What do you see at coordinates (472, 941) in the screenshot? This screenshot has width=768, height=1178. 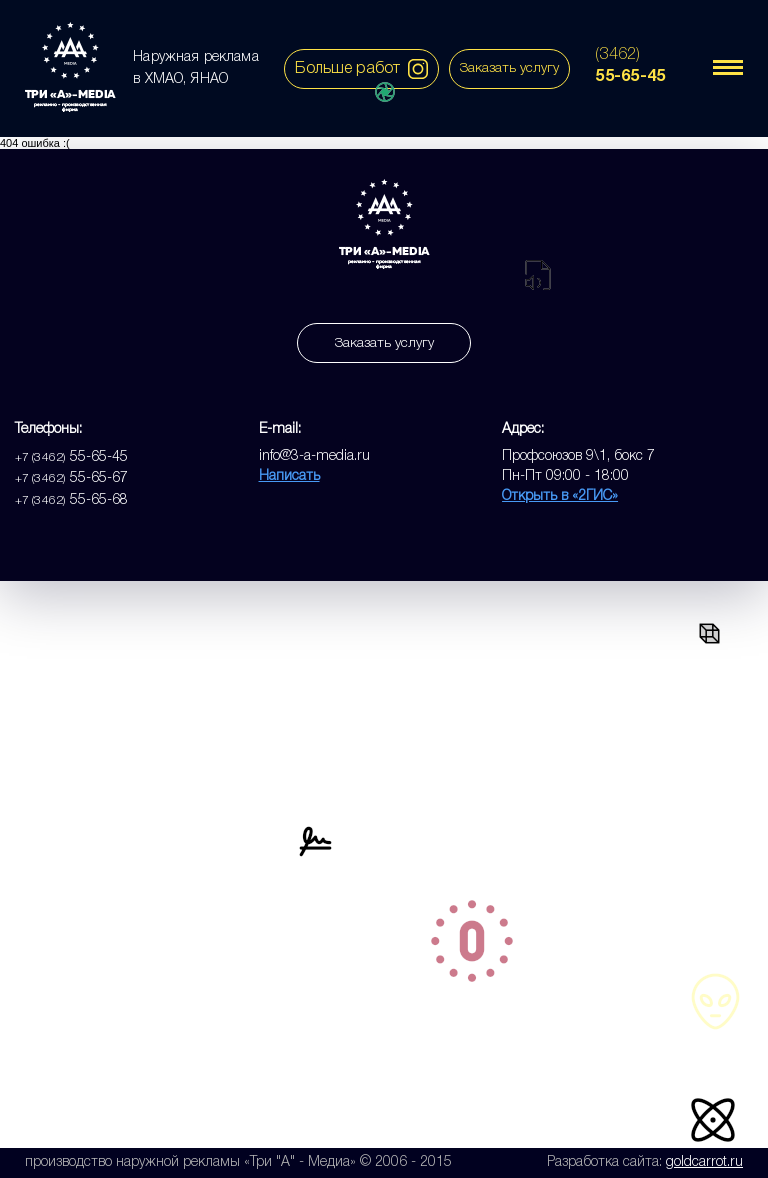 I see `indicates a loading or processing state` at bounding box center [472, 941].